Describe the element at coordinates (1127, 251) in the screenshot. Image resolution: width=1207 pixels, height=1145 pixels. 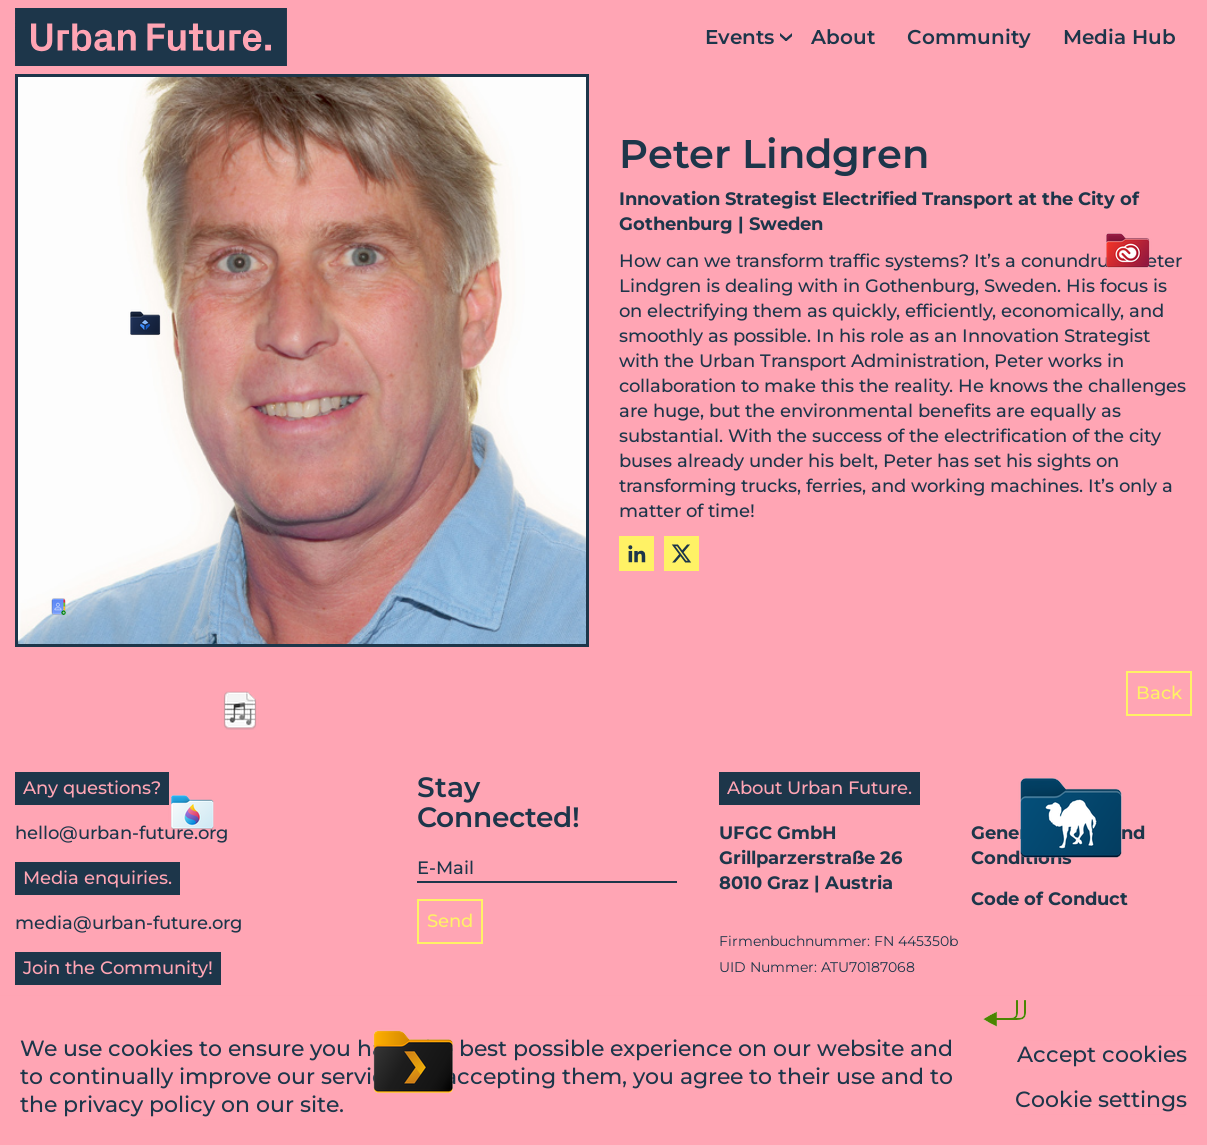
I see `open adobe creative cloud files folder` at that location.